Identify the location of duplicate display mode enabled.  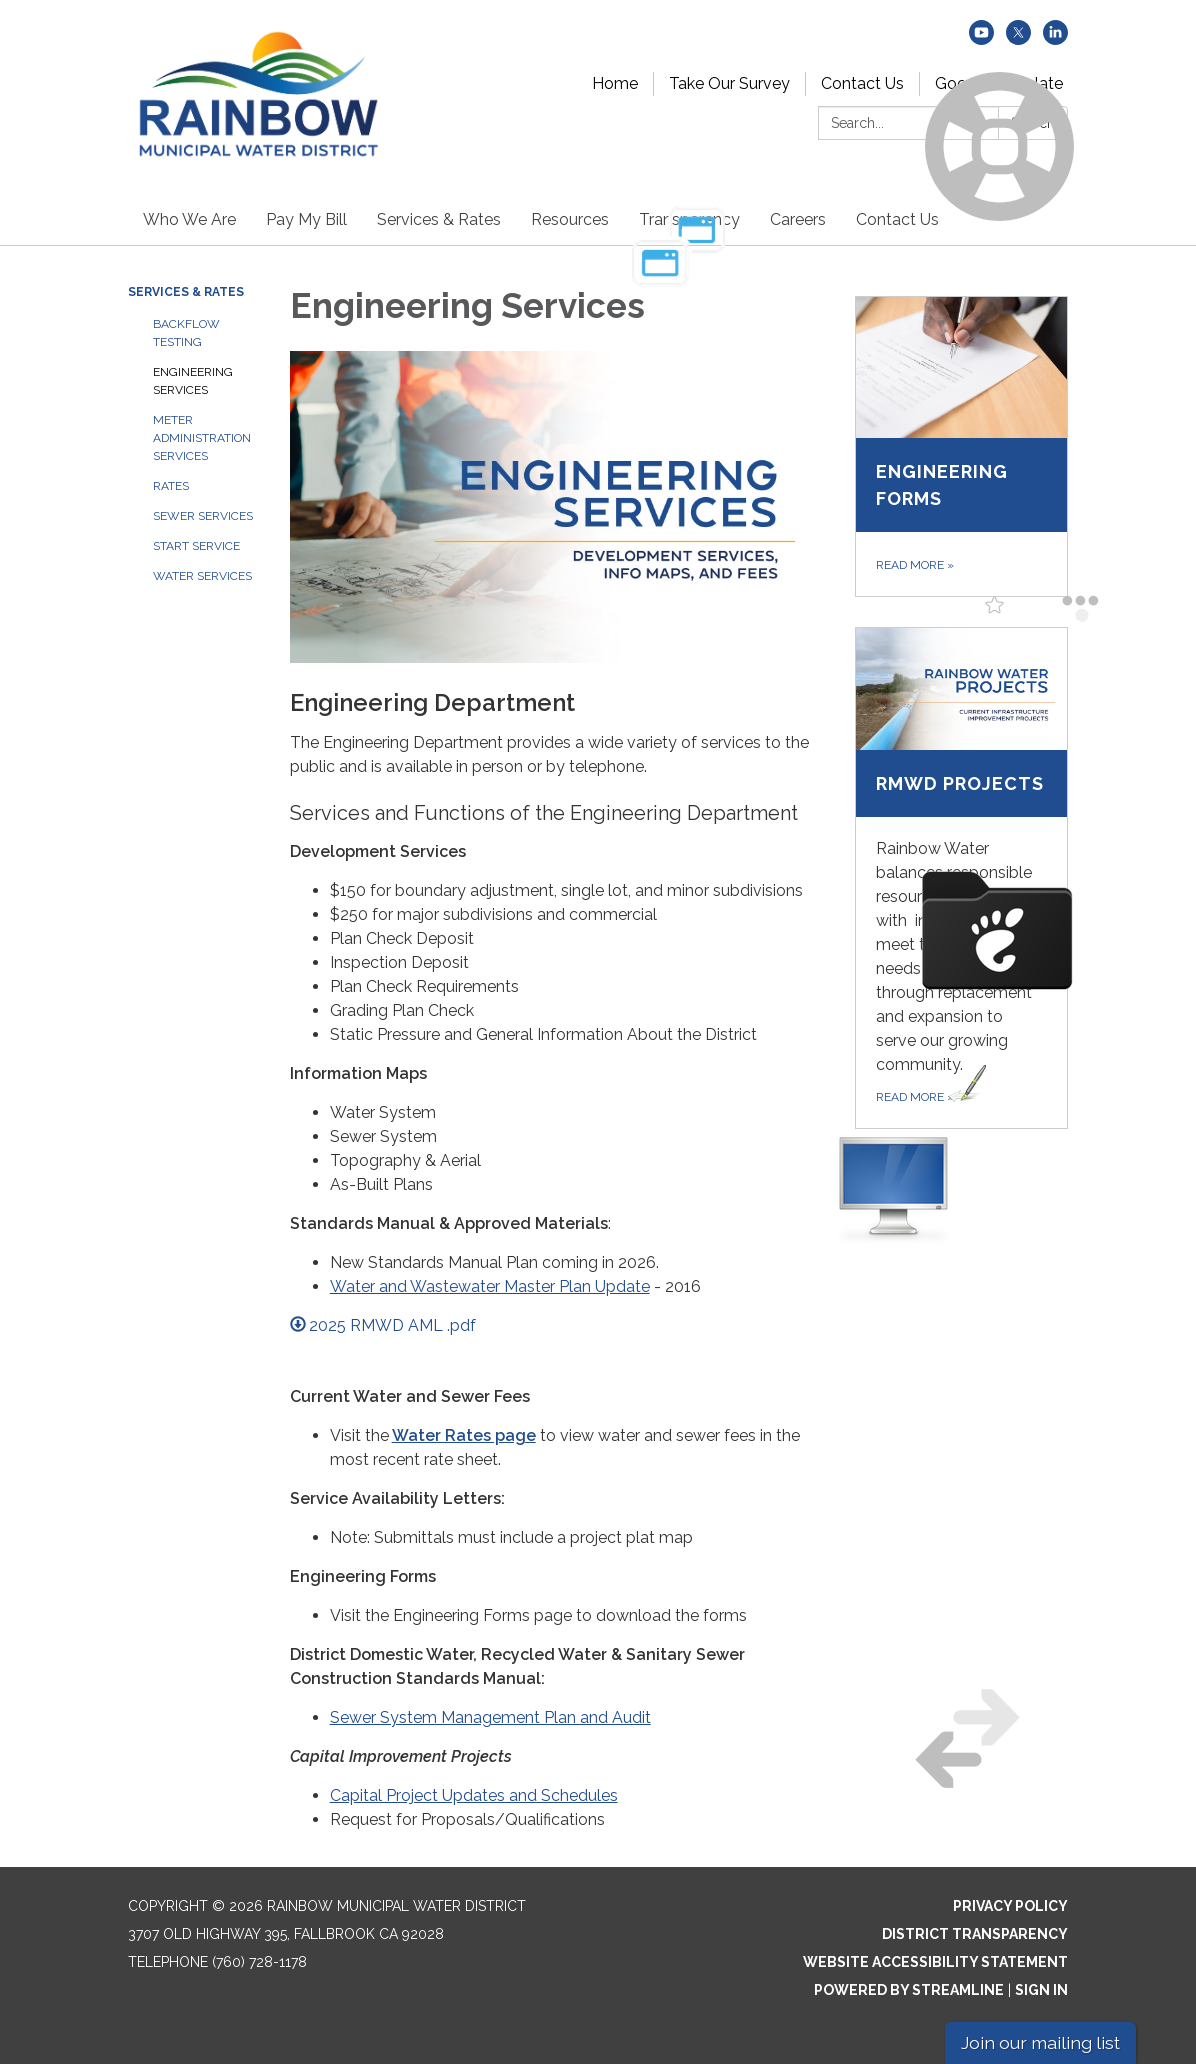
(678, 246).